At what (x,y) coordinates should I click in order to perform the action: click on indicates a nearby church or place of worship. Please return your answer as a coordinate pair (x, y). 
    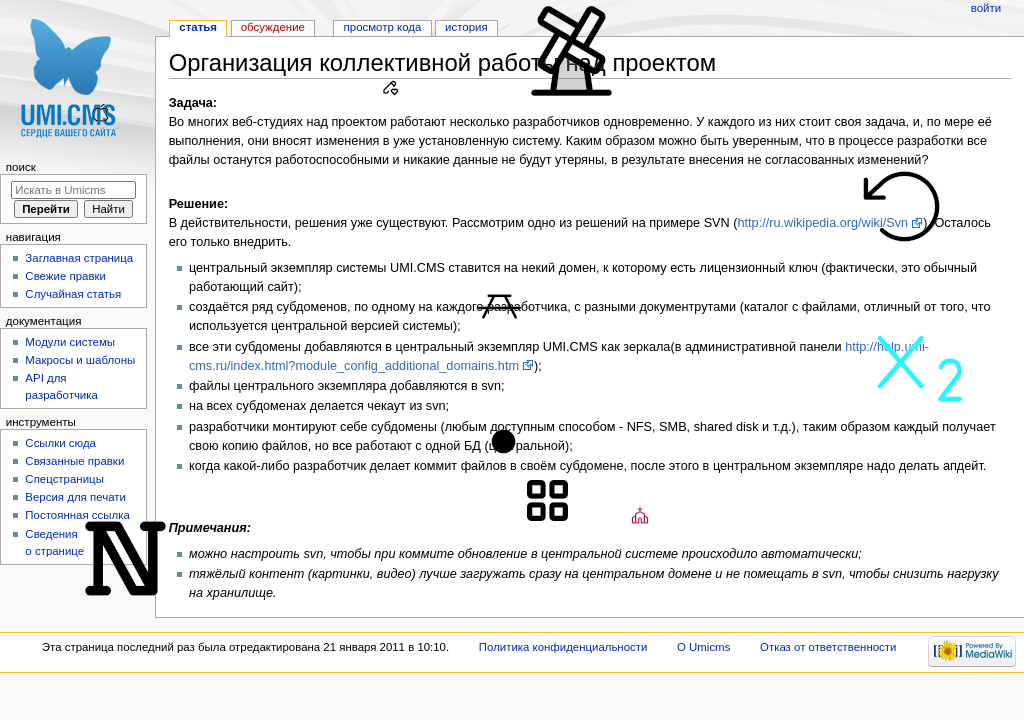
    Looking at the image, I should click on (640, 516).